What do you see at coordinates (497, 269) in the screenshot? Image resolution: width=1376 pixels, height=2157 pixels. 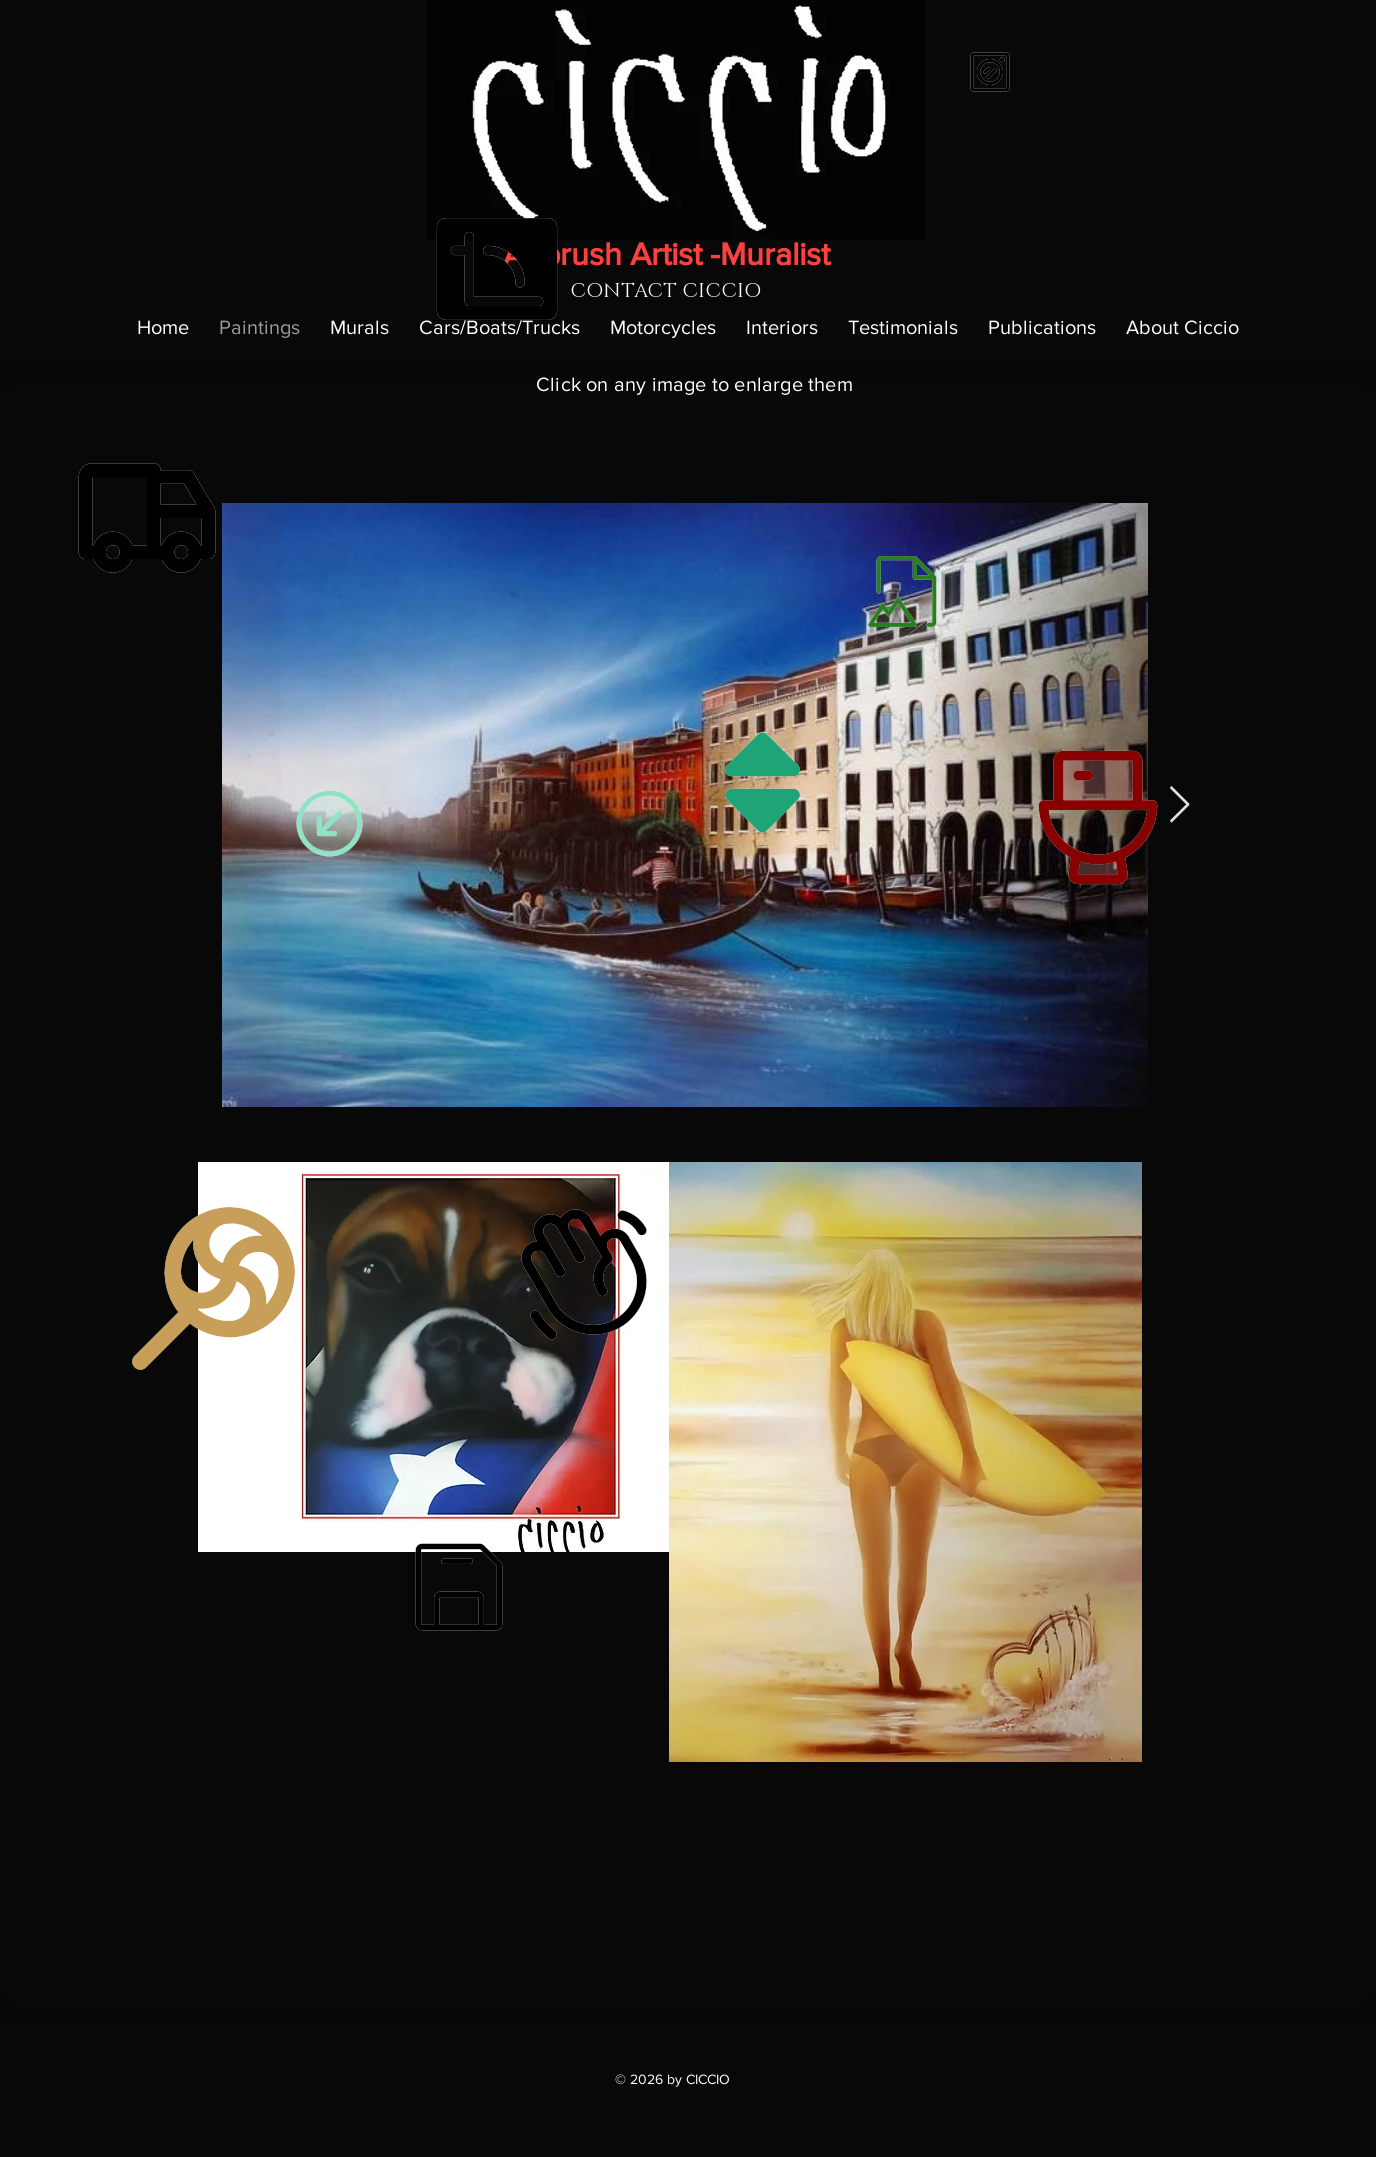 I see `measure or adjust an angle` at bounding box center [497, 269].